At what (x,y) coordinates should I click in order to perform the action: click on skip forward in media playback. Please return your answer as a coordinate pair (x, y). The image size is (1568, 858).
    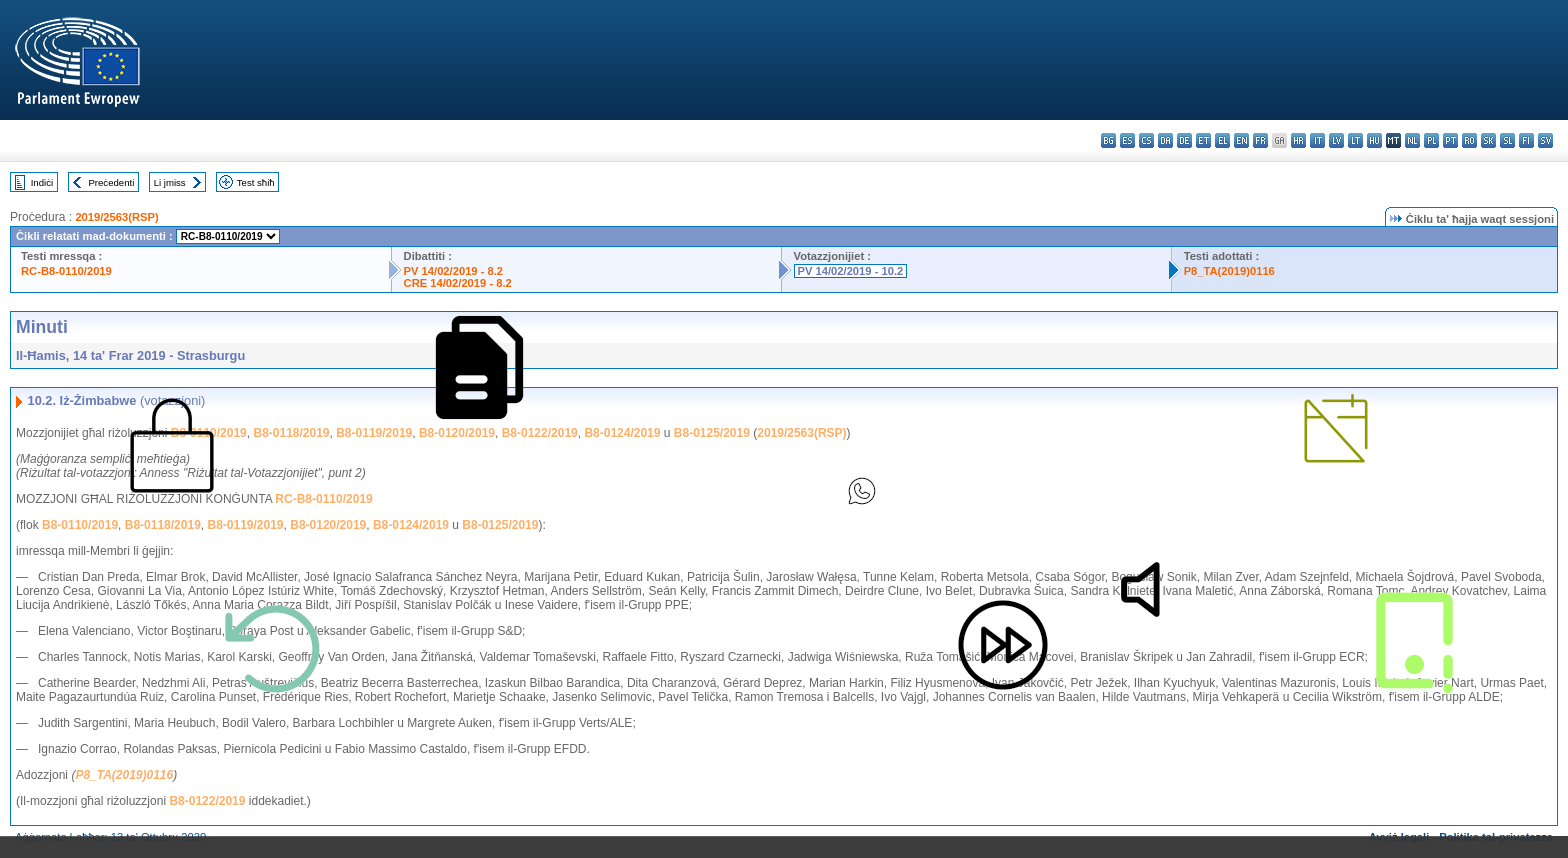
    Looking at the image, I should click on (1003, 645).